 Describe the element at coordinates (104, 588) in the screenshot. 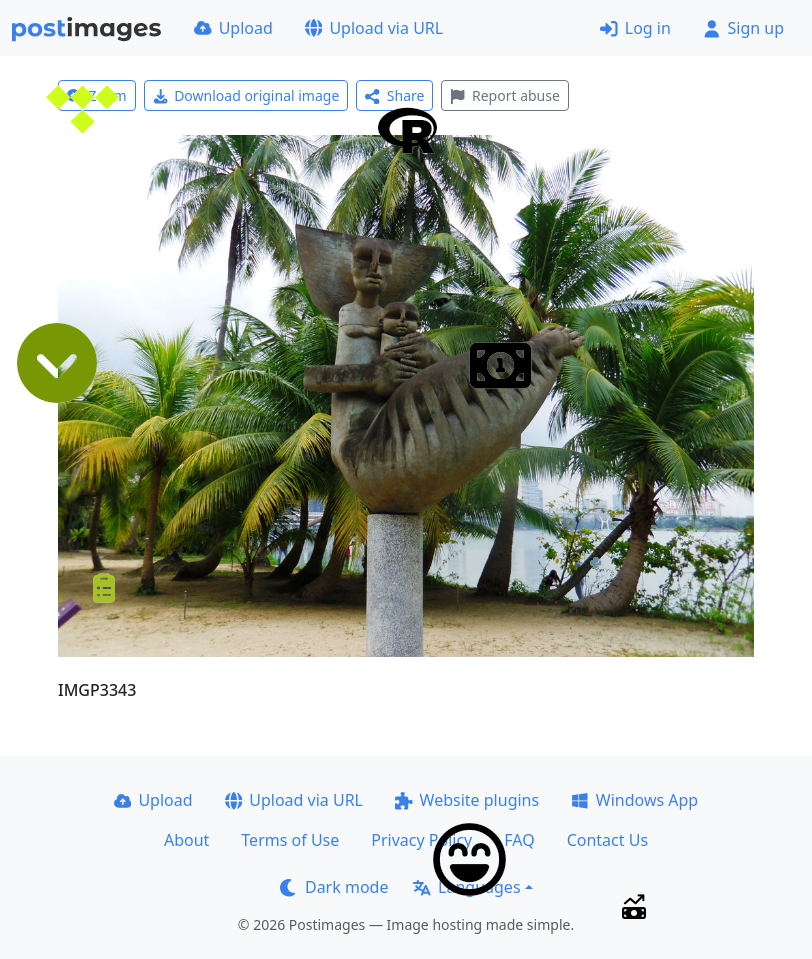

I see `view checklist or task list` at that location.